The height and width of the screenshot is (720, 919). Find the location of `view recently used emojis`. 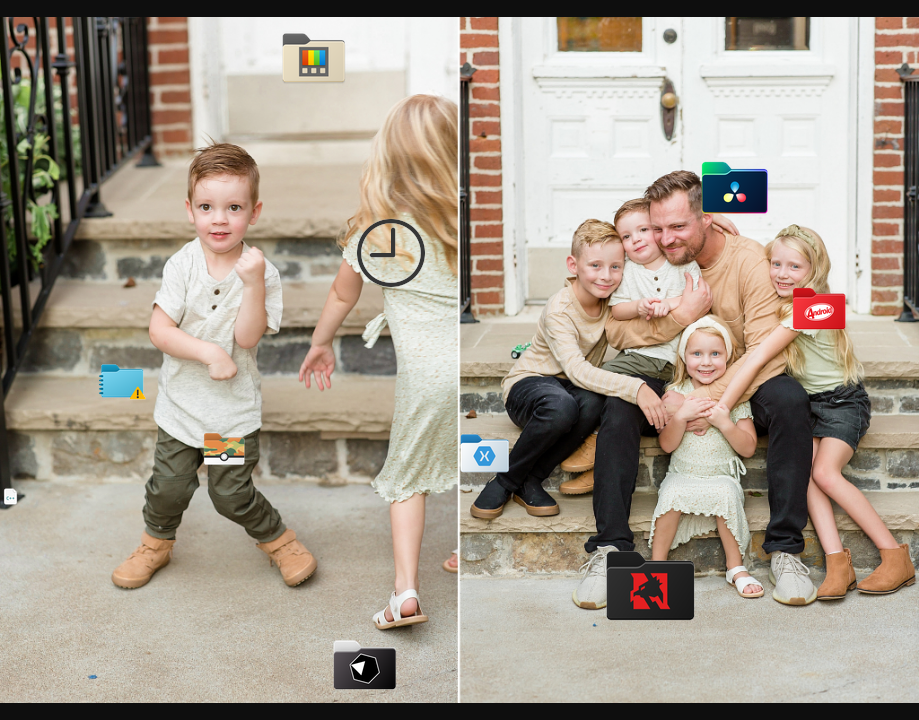

view recently used emojis is located at coordinates (391, 253).